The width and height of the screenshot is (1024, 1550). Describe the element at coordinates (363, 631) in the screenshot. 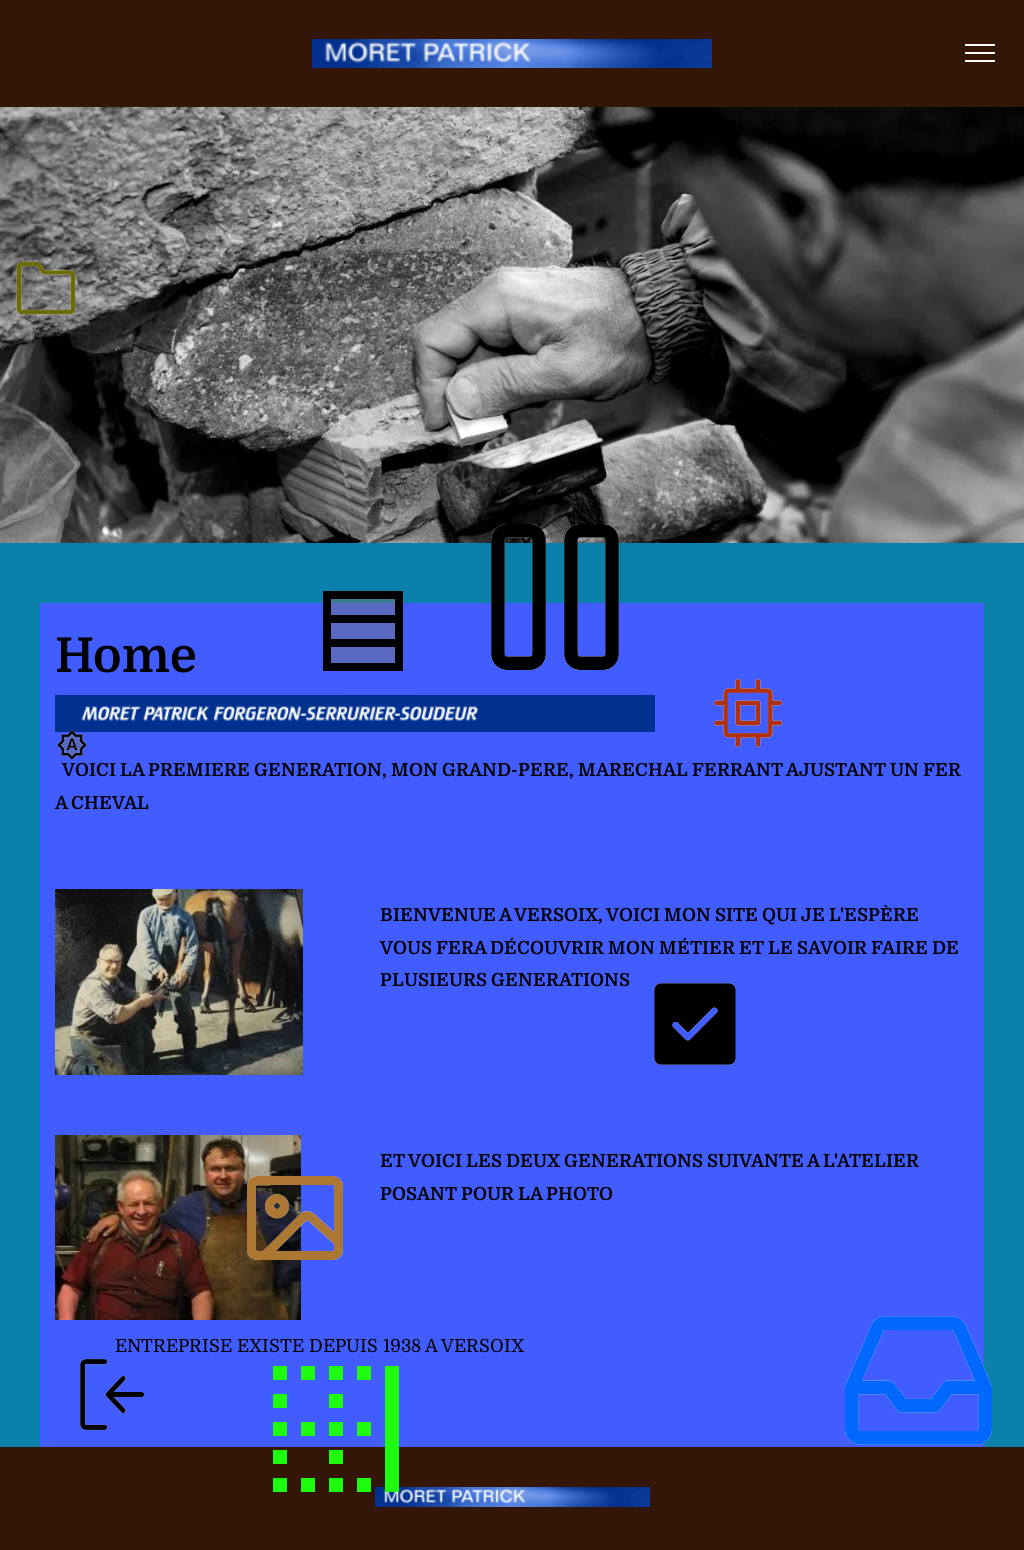

I see `view data in row layout` at that location.